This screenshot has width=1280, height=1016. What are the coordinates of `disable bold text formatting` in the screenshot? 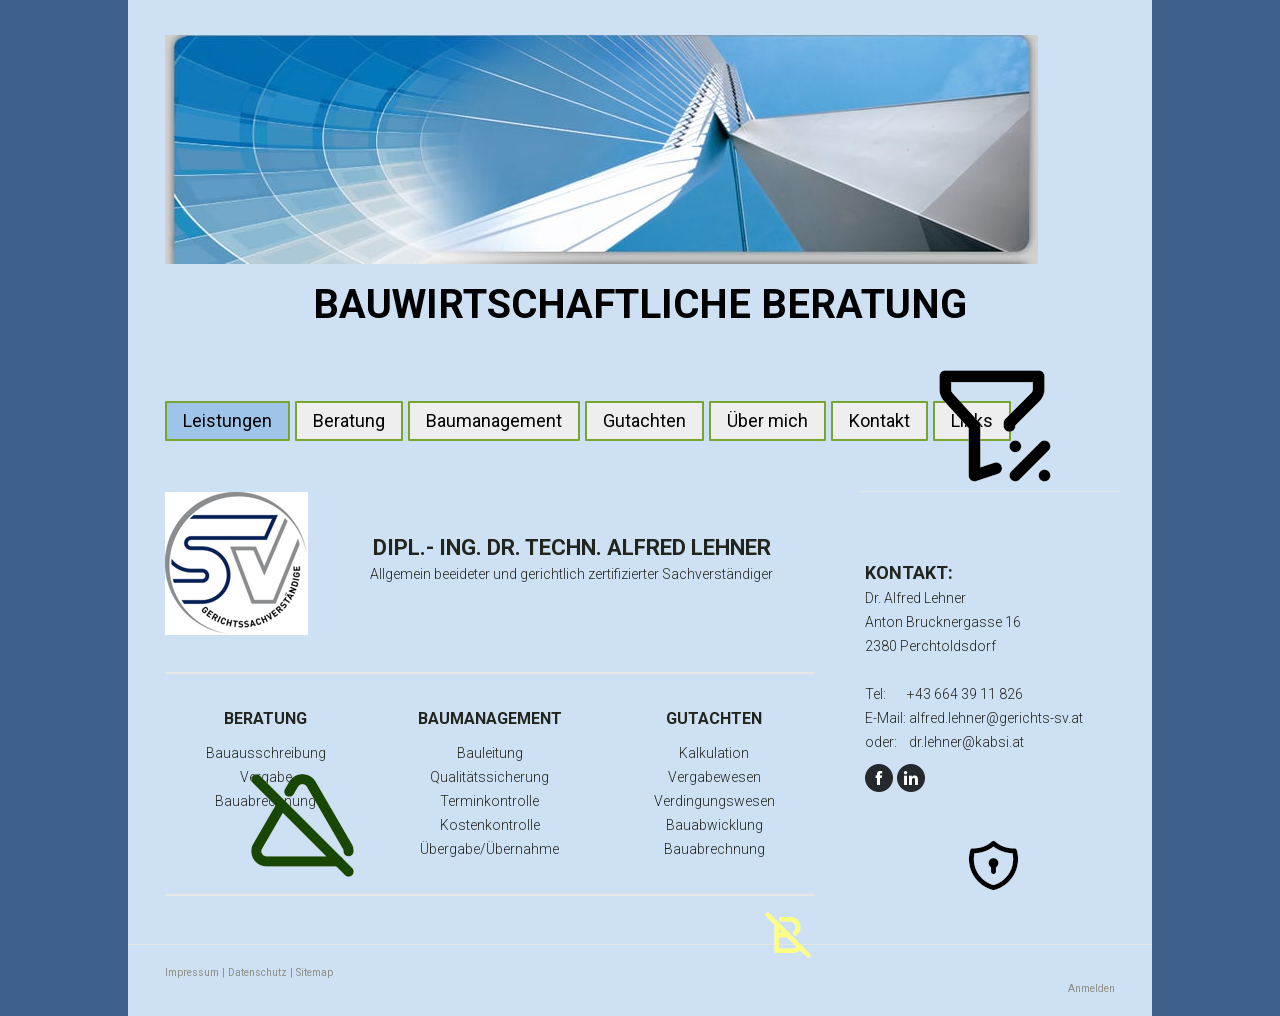 It's located at (788, 935).